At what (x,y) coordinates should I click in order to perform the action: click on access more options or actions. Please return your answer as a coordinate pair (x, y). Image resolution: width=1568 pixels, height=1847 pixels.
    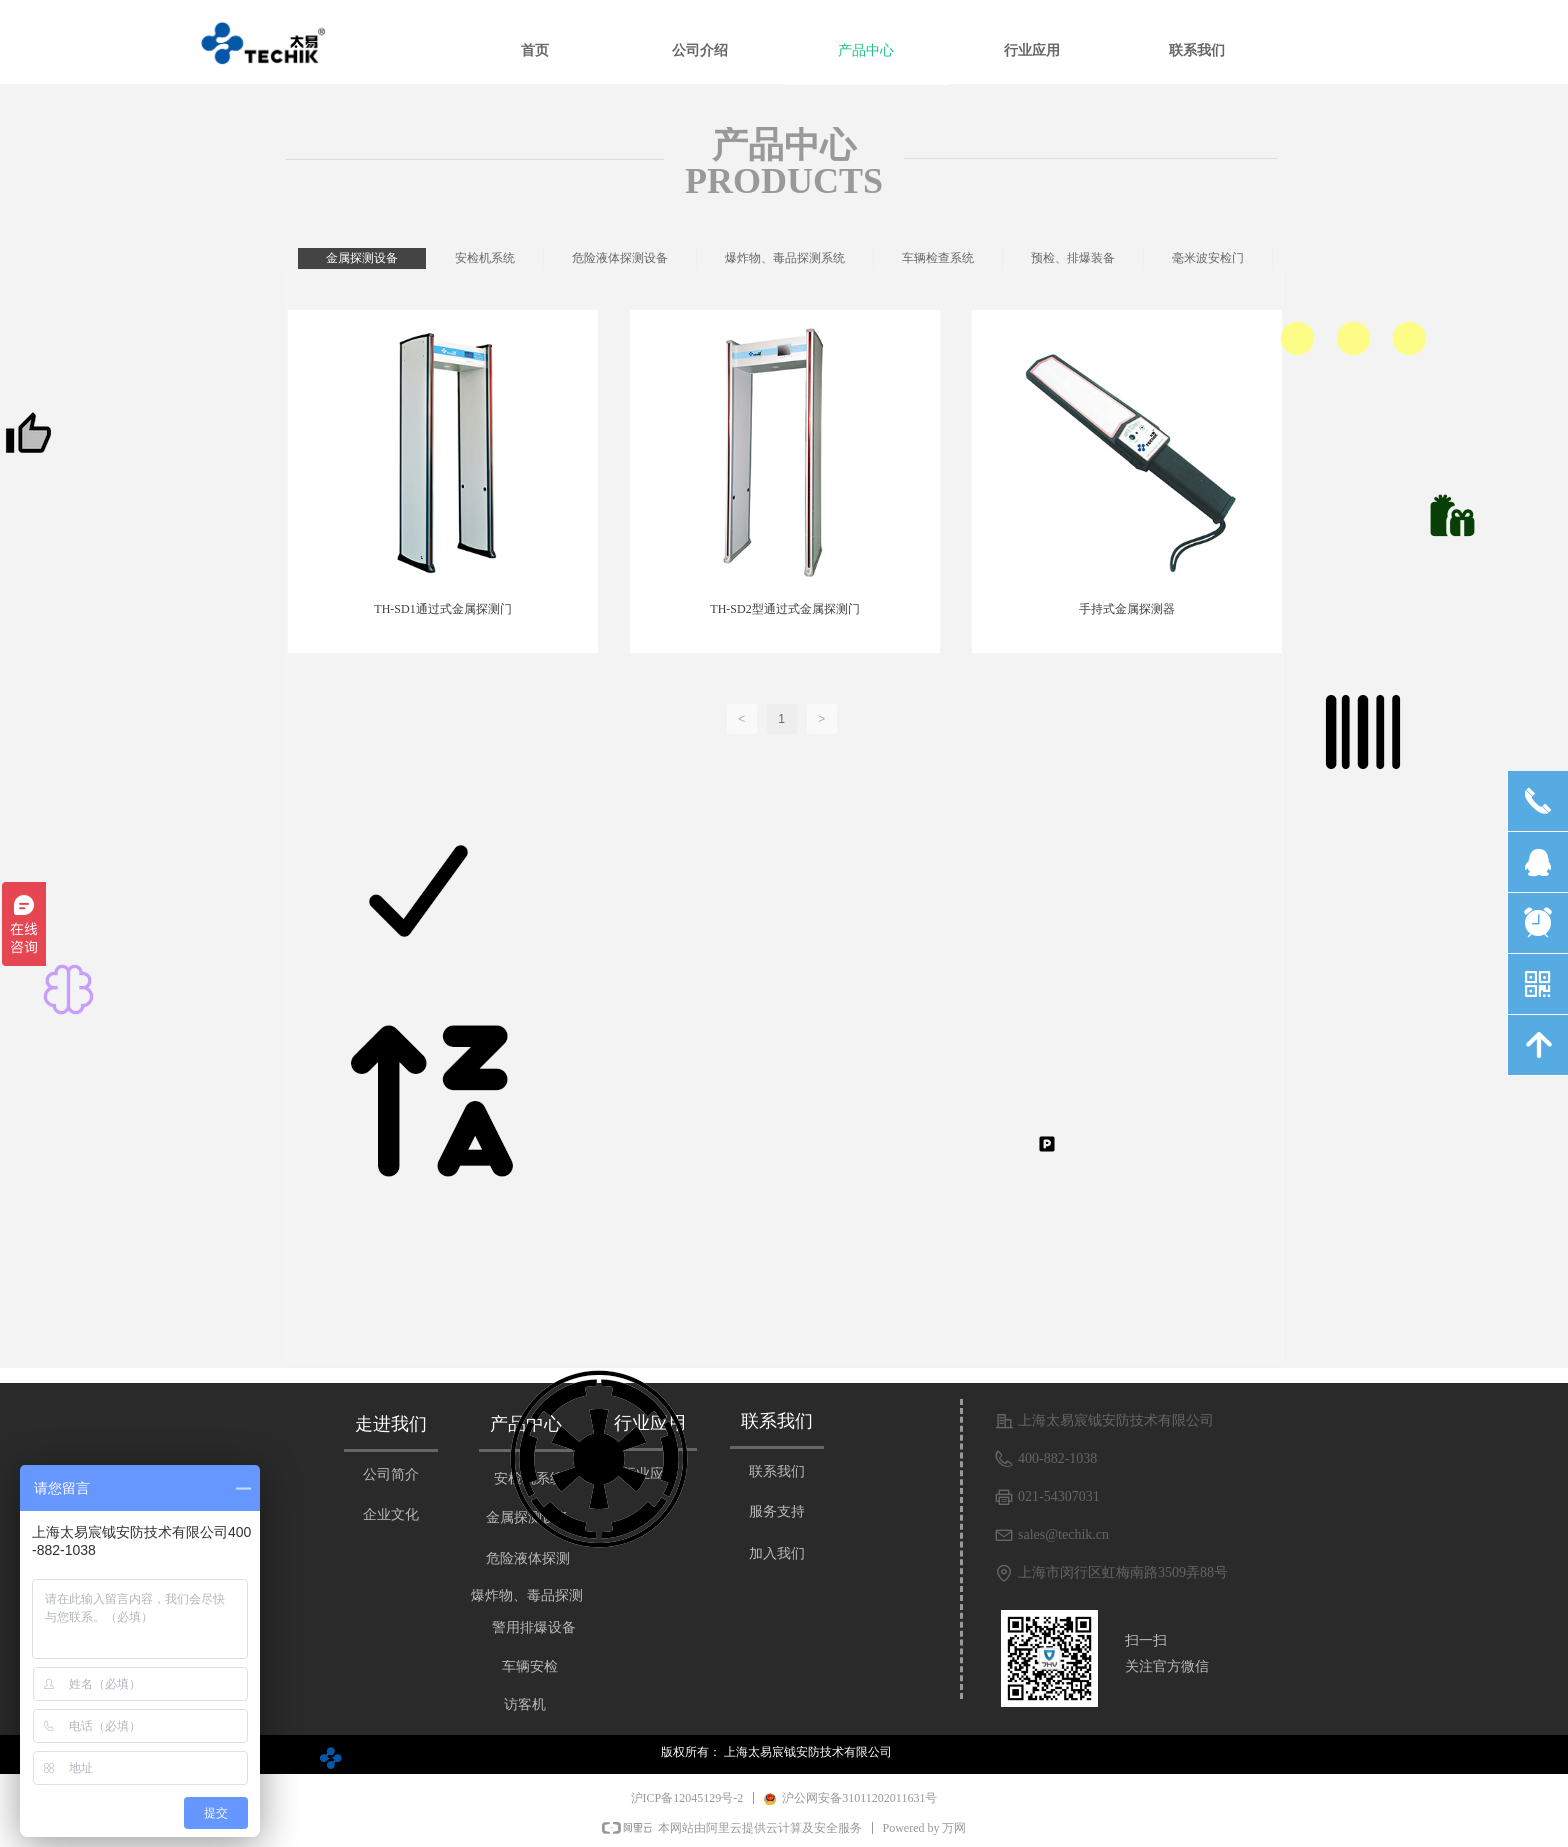
    Looking at the image, I should click on (1353, 338).